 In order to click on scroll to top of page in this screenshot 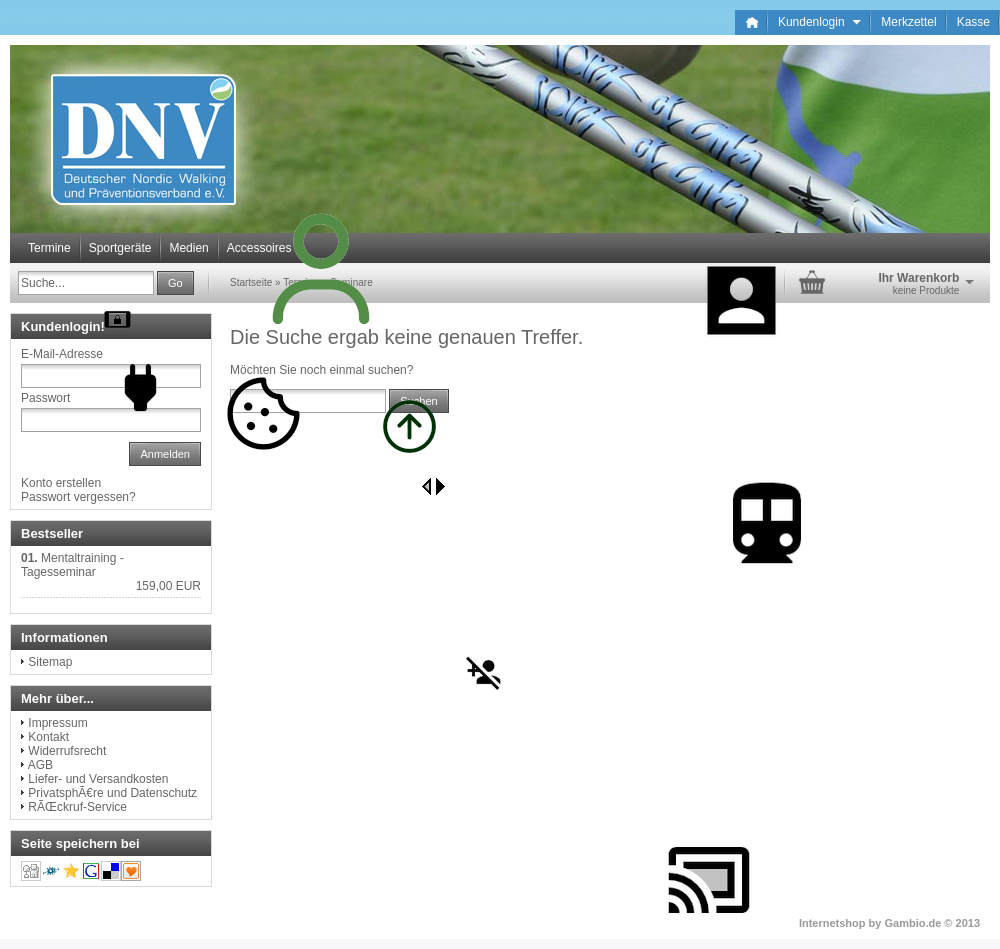, I will do `click(409, 426)`.